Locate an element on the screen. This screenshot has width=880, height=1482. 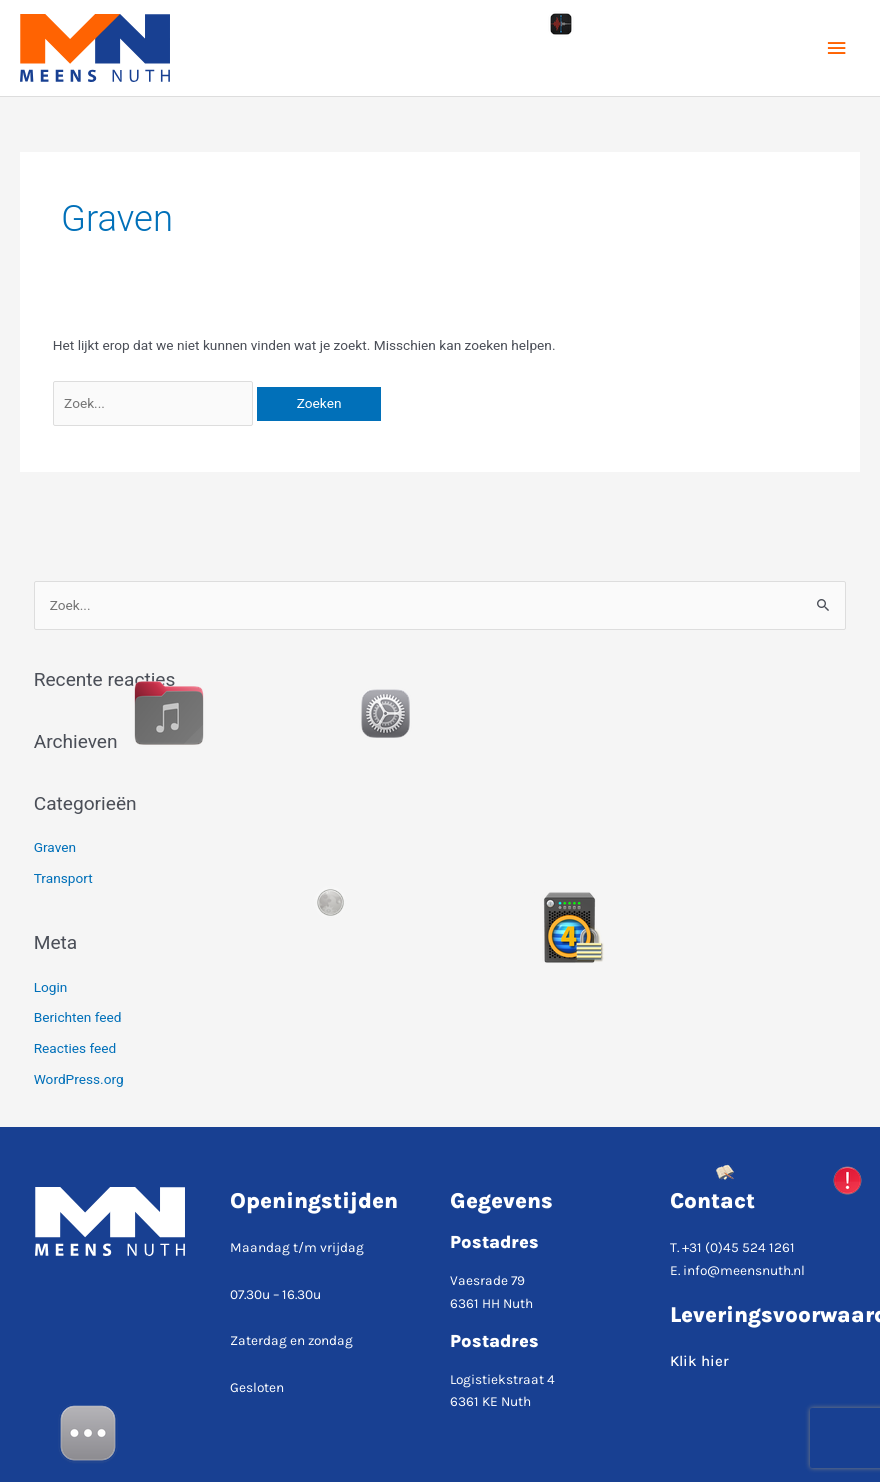
indicates clear weather conditions at night is located at coordinates (330, 902).